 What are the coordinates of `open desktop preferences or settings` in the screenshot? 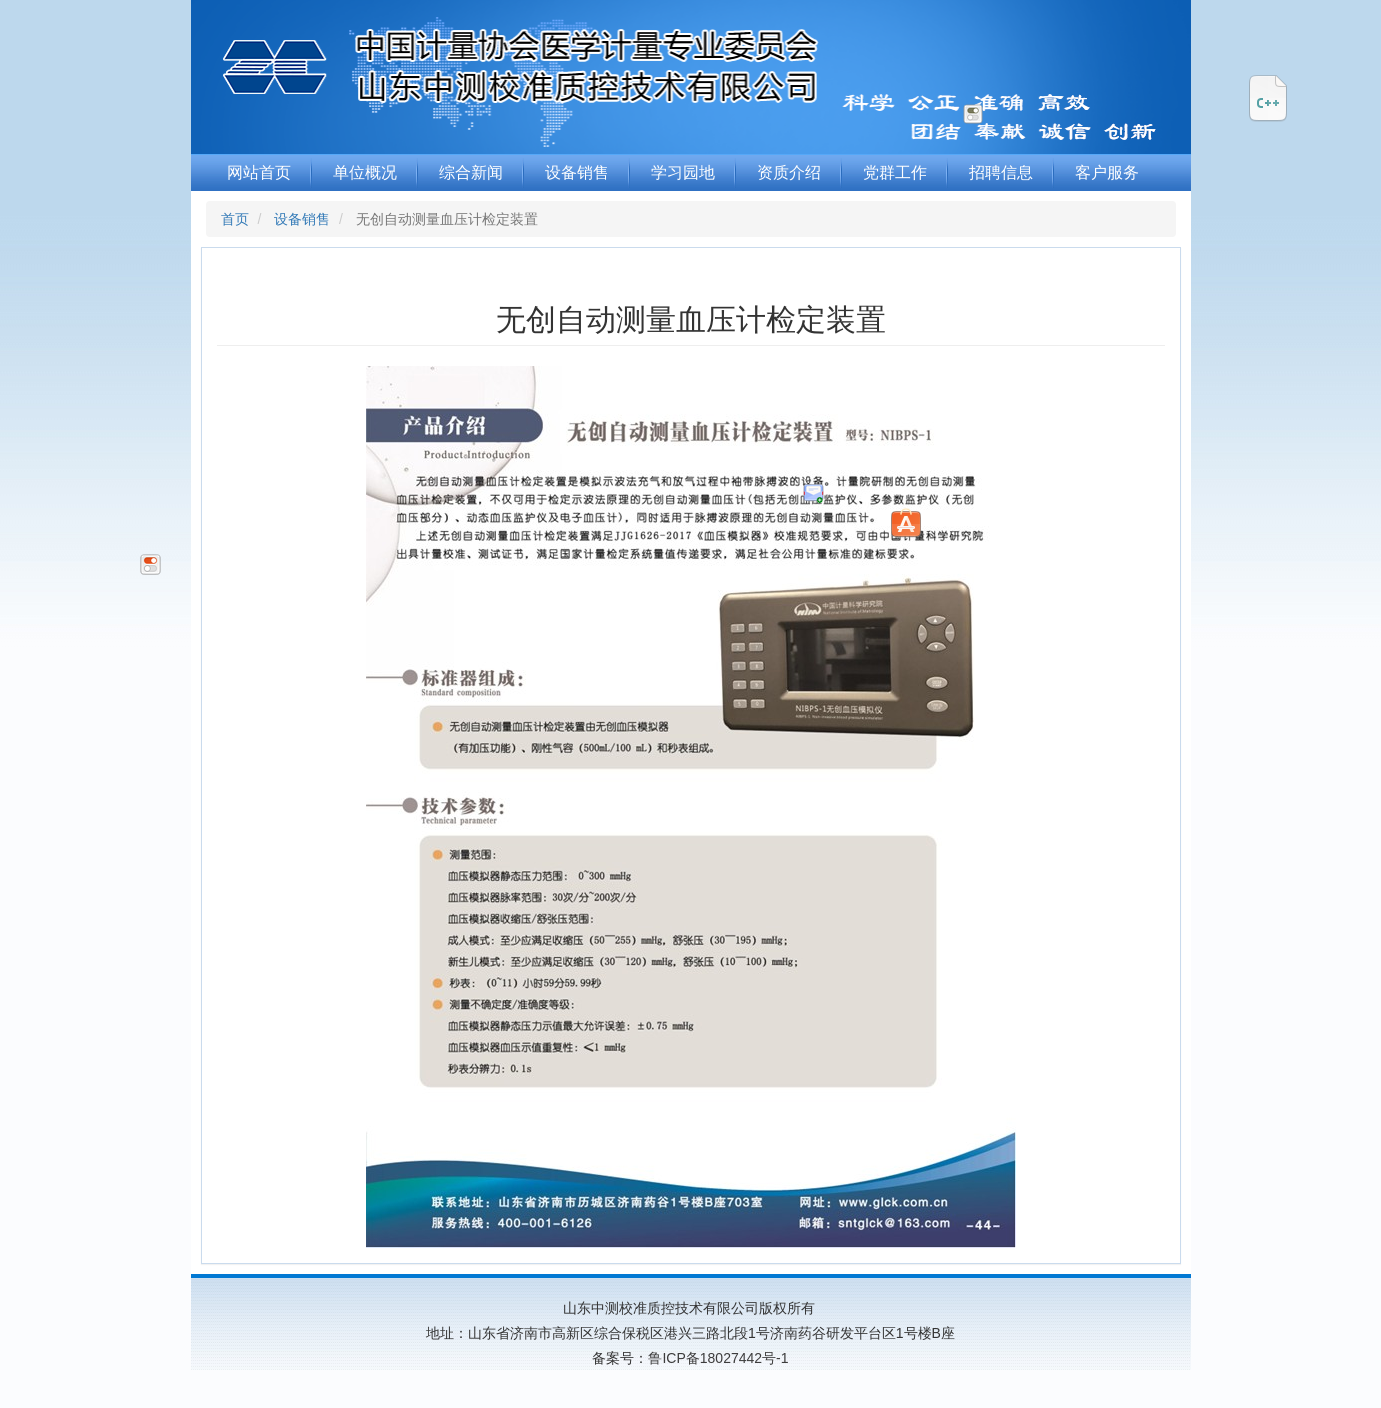 It's located at (150, 564).